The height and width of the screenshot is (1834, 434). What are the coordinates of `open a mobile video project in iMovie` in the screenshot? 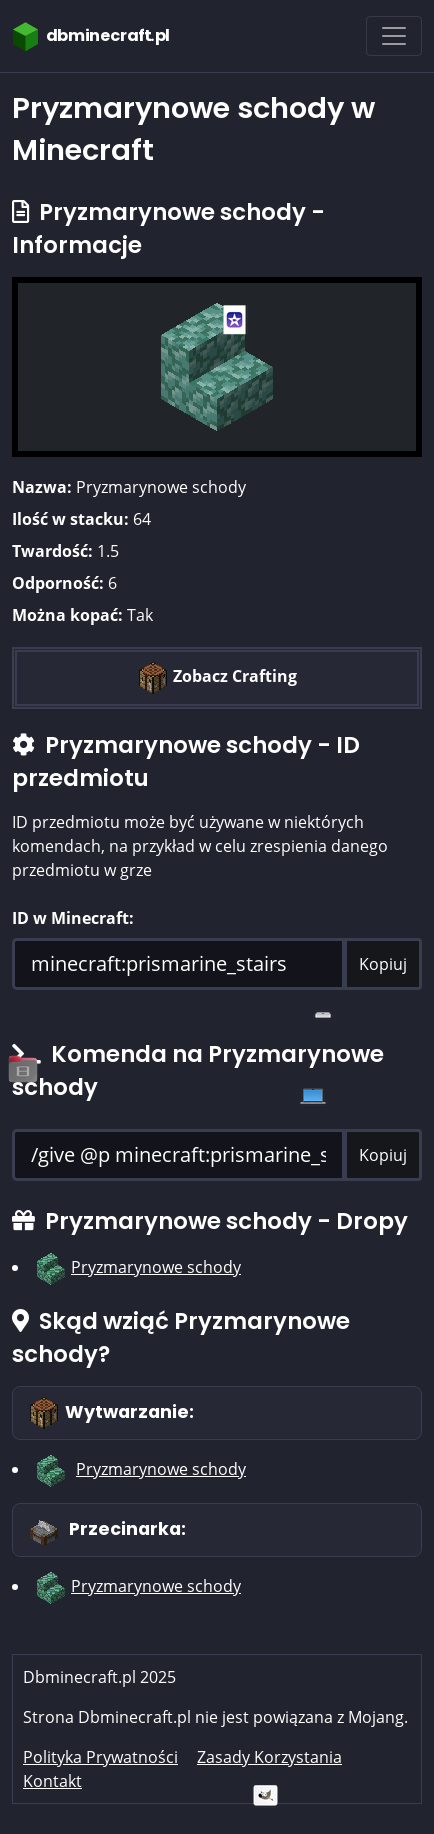 It's located at (234, 320).